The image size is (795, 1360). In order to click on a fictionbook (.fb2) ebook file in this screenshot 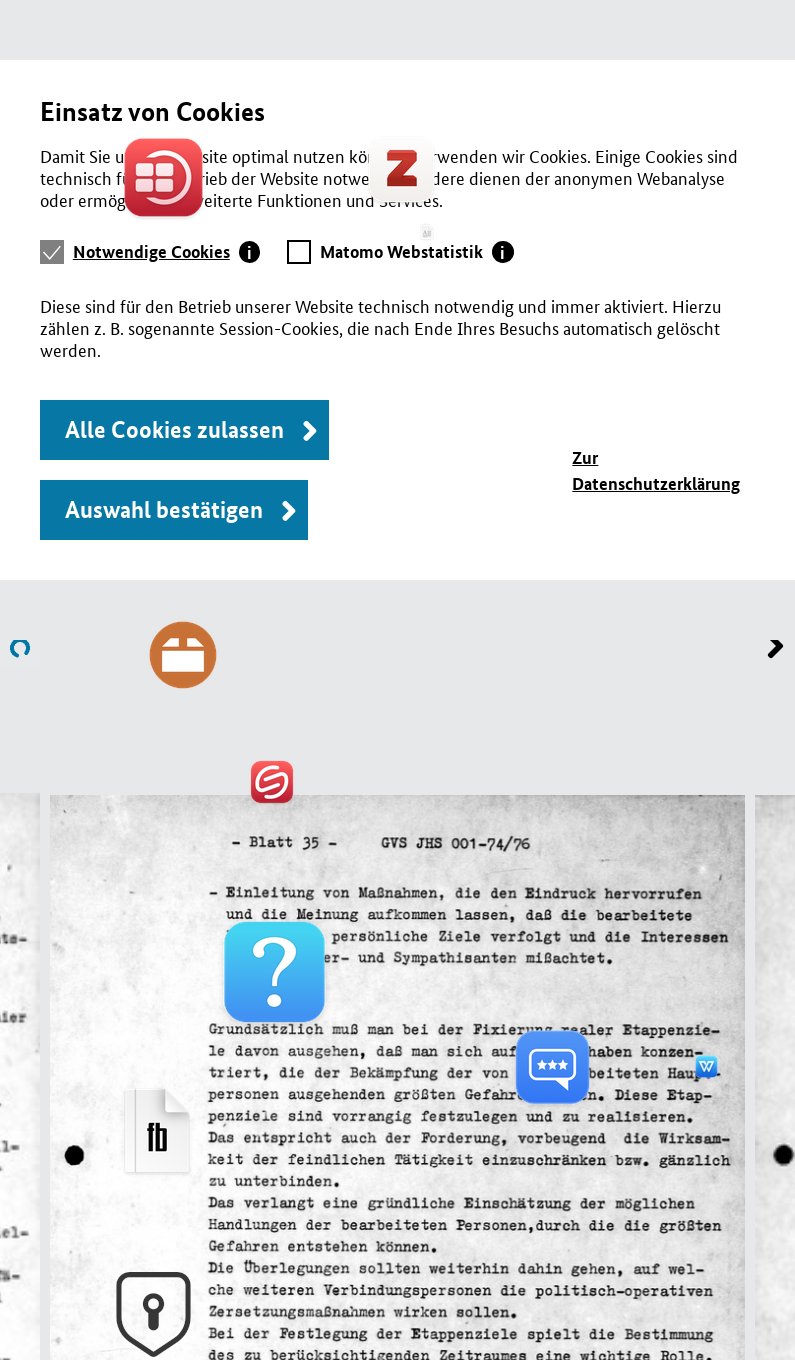, I will do `click(157, 1132)`.